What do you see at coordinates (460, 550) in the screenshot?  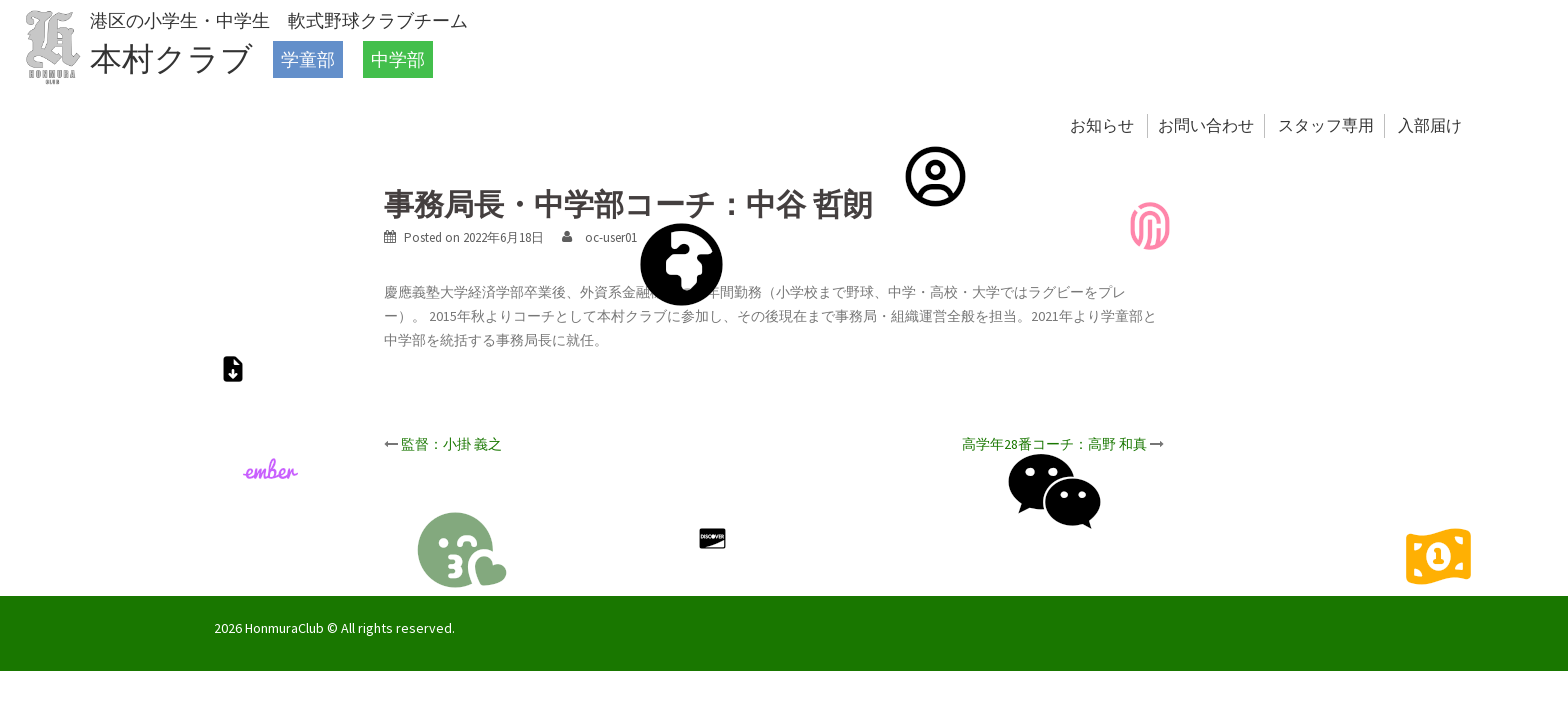 I see `send a kiss or flirty reaction` at bounding box center [460, 550].